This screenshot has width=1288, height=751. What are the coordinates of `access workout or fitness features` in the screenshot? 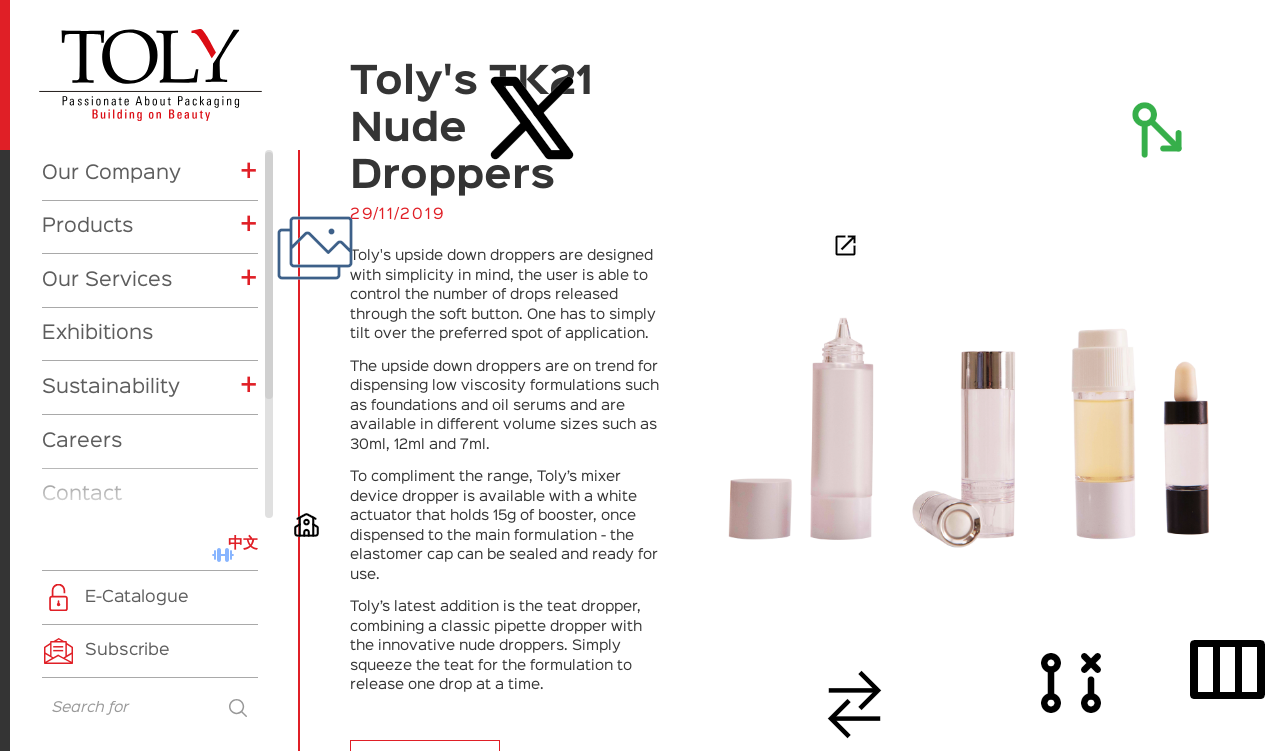 It's located at (223, 555).